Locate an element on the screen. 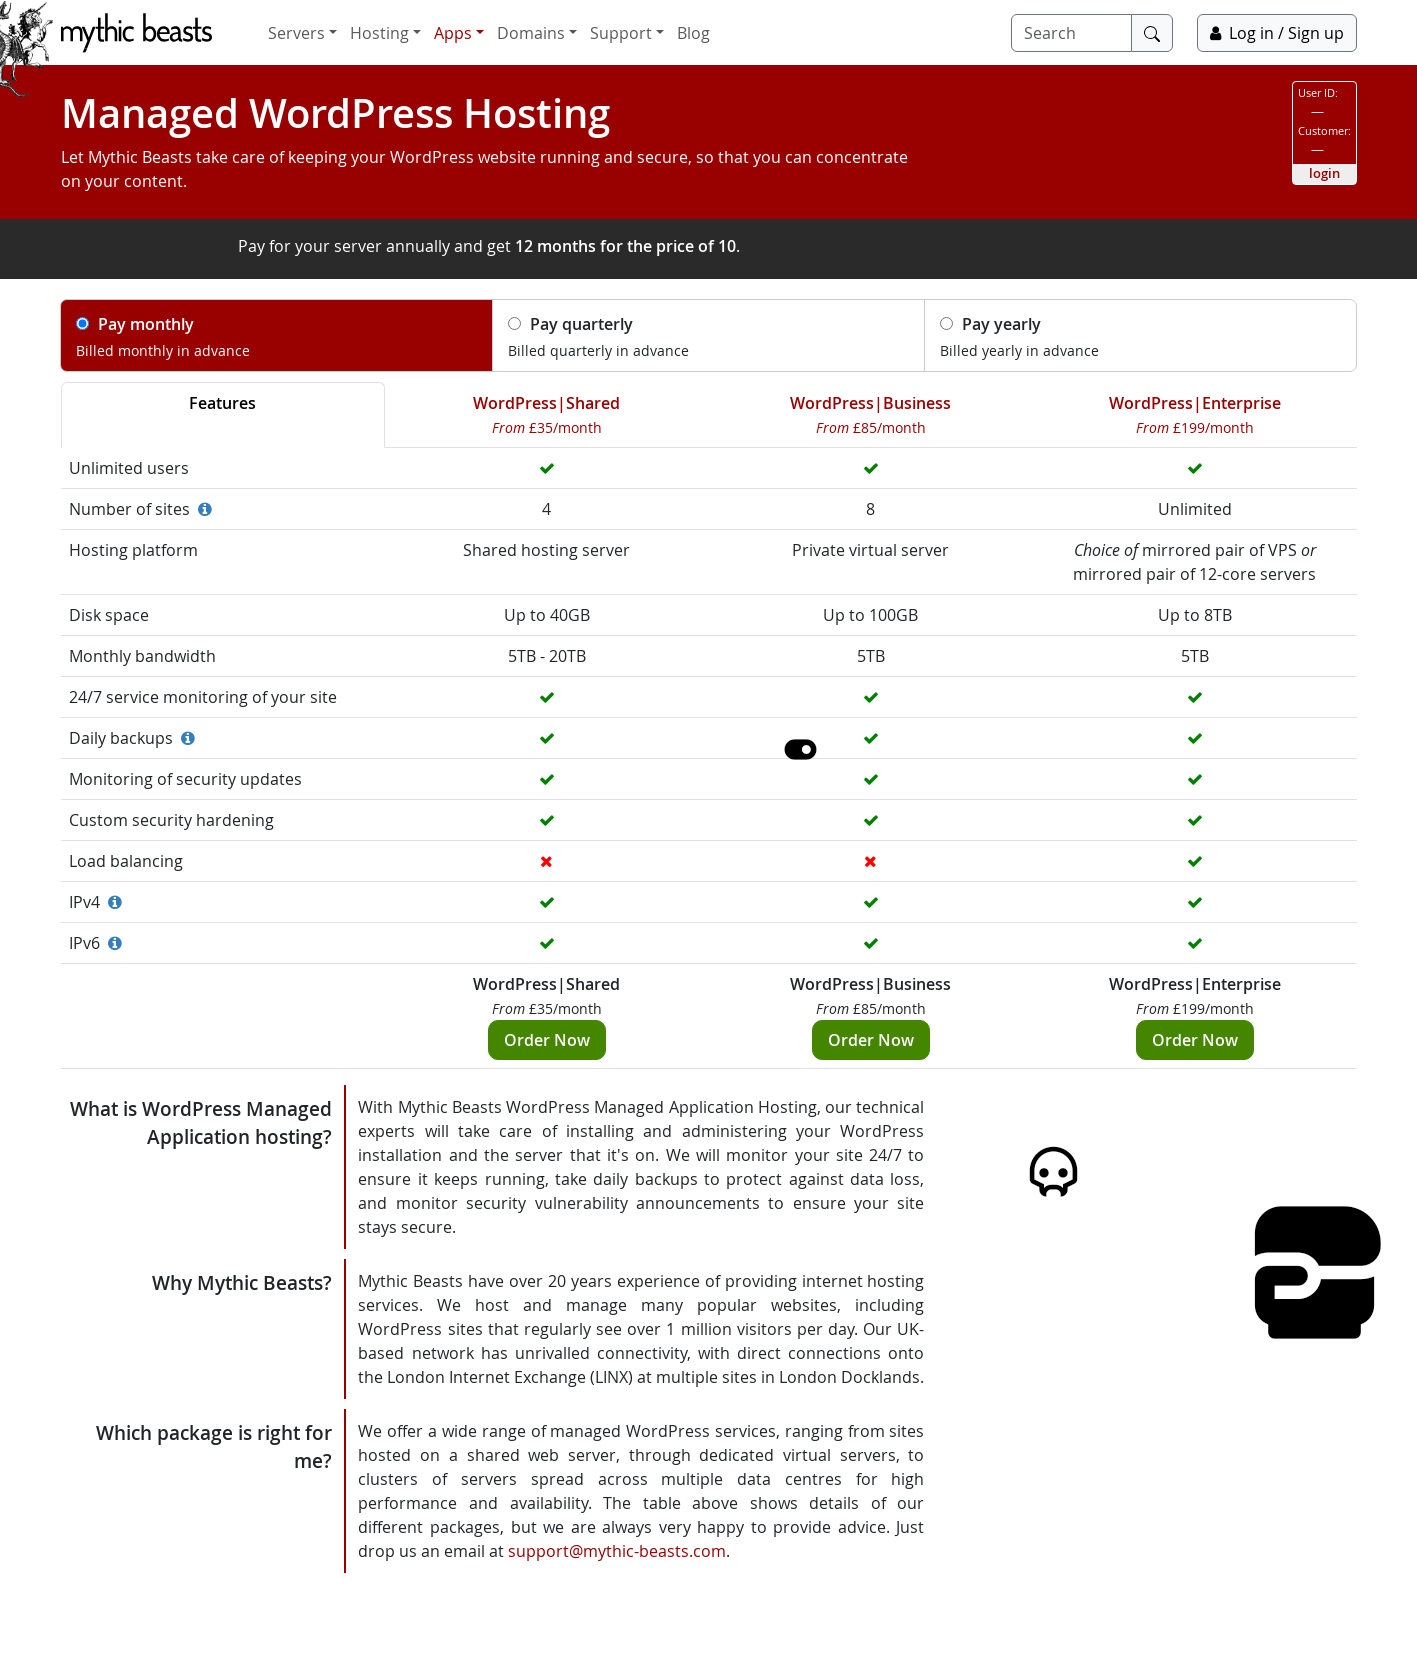 The height and width of the screenshot is (1653, 1417). toggle a setting on or off is located at coordinates (800, 749).